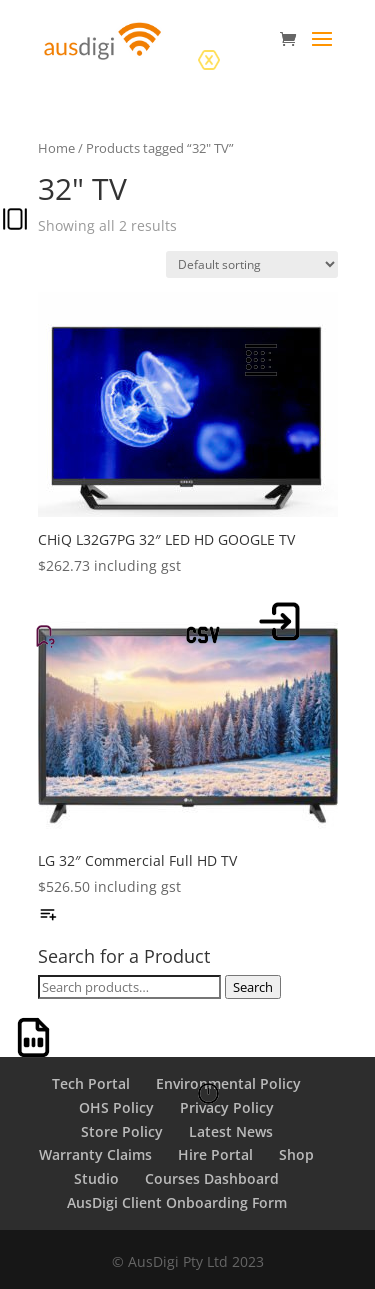 This screenshot has width=375, height=1289. Describe the element at coordinates (208, 1093) in the screenshot. I see `view current time or check the clock` at that location.